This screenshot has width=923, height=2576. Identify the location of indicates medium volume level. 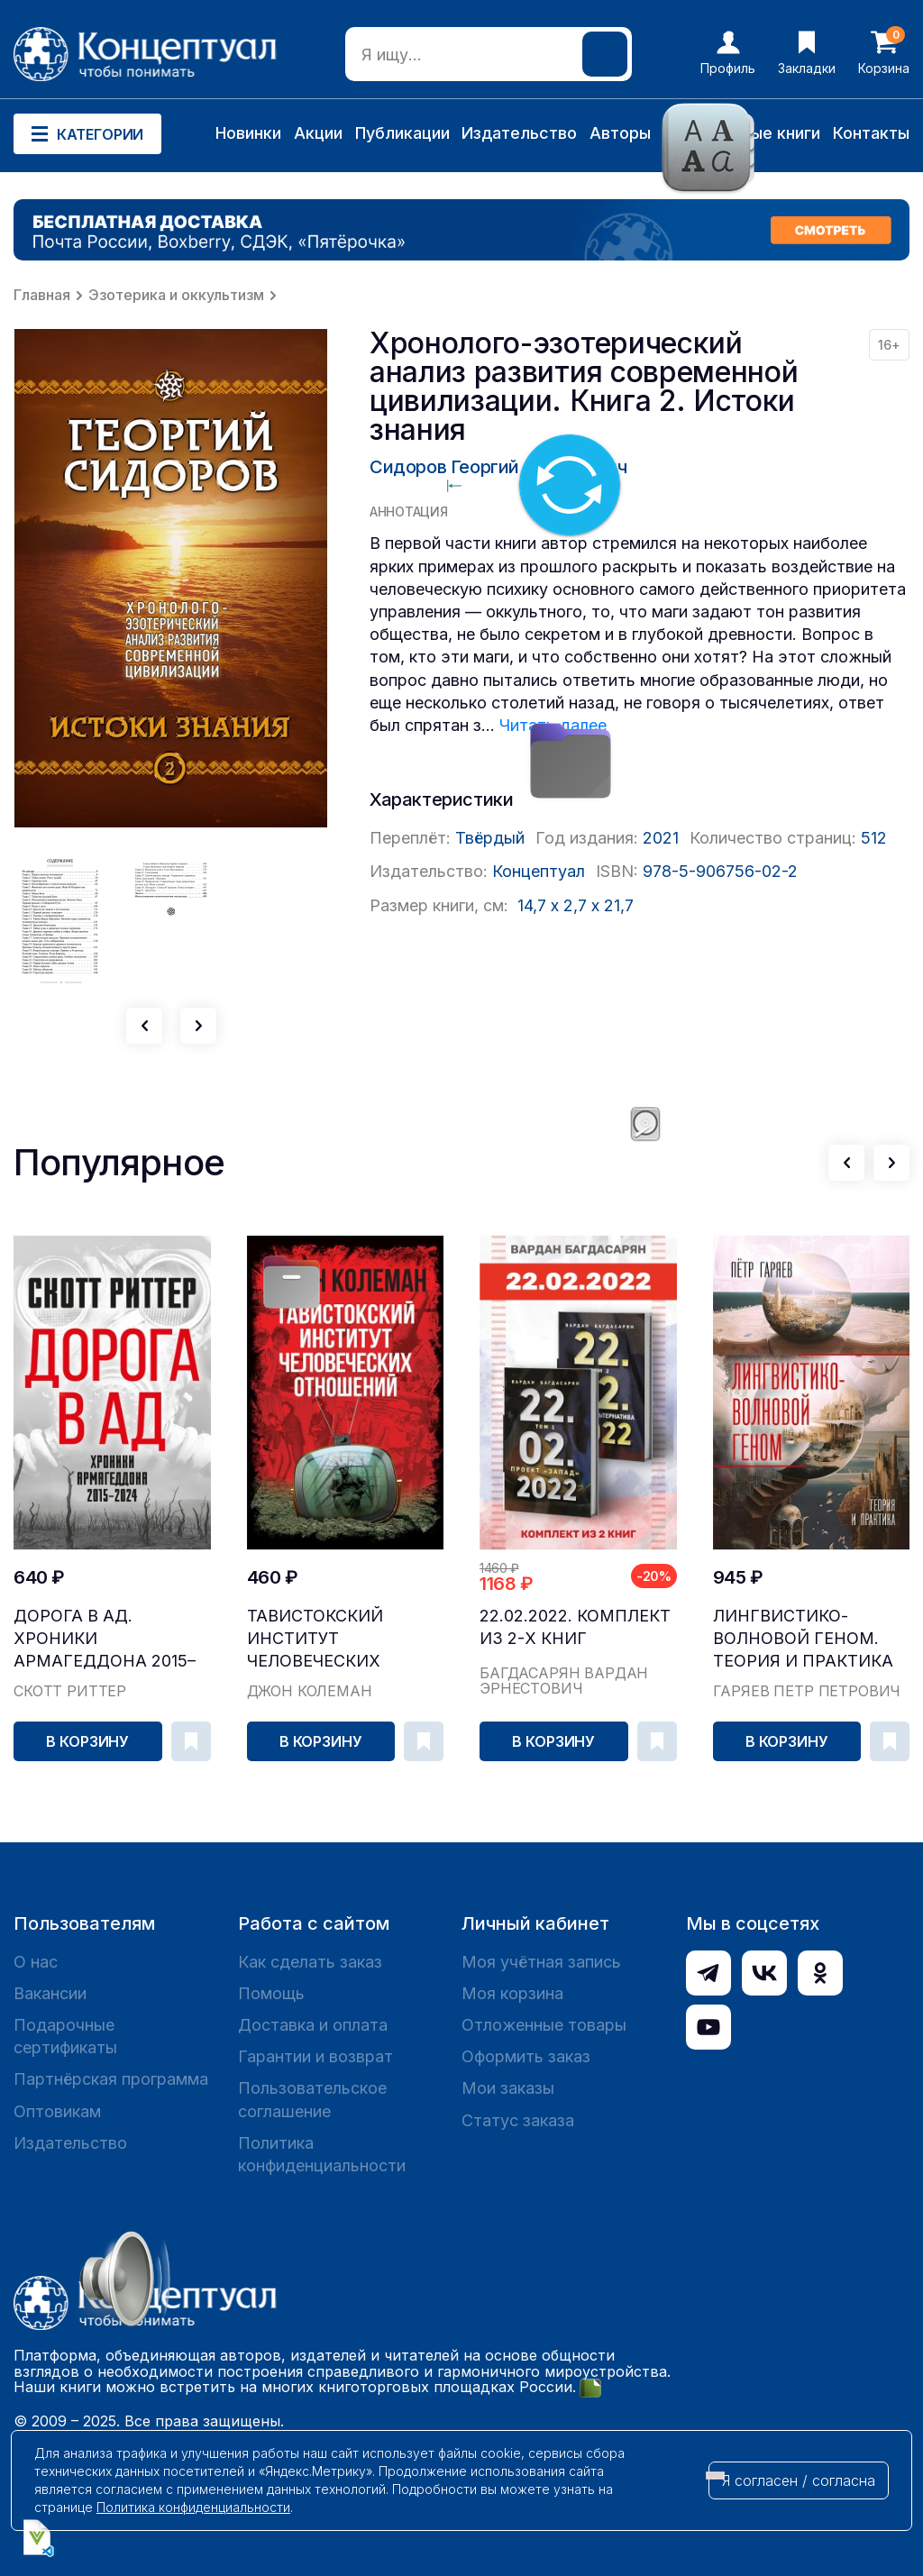
(127, 2279).